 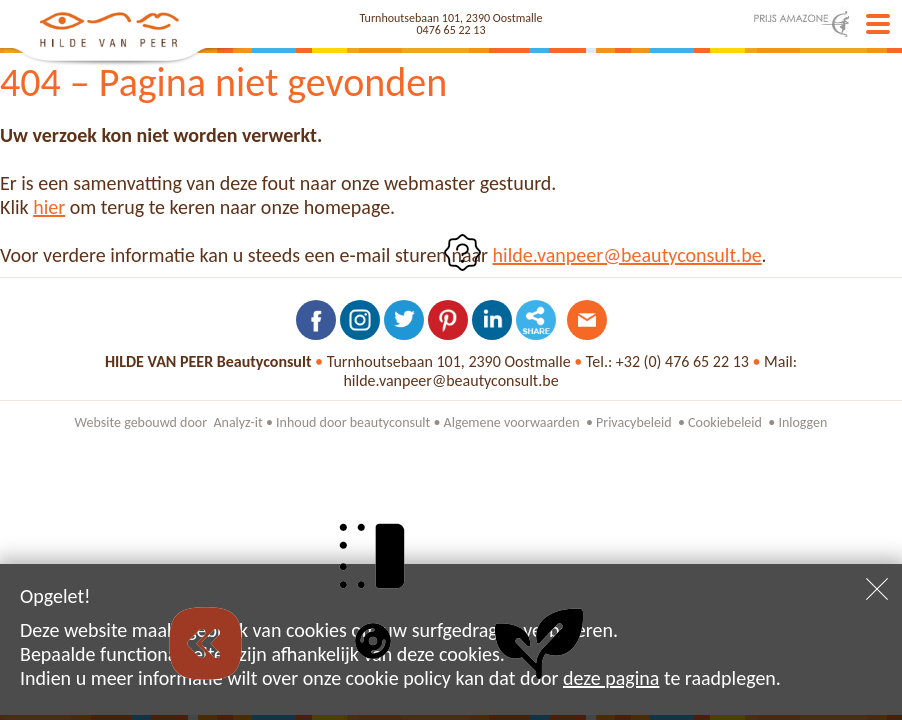 What do you see at coordinates (539, 641) in the screenshot?
I see `access plant care or gardening features` at bounding box center [539, 641].